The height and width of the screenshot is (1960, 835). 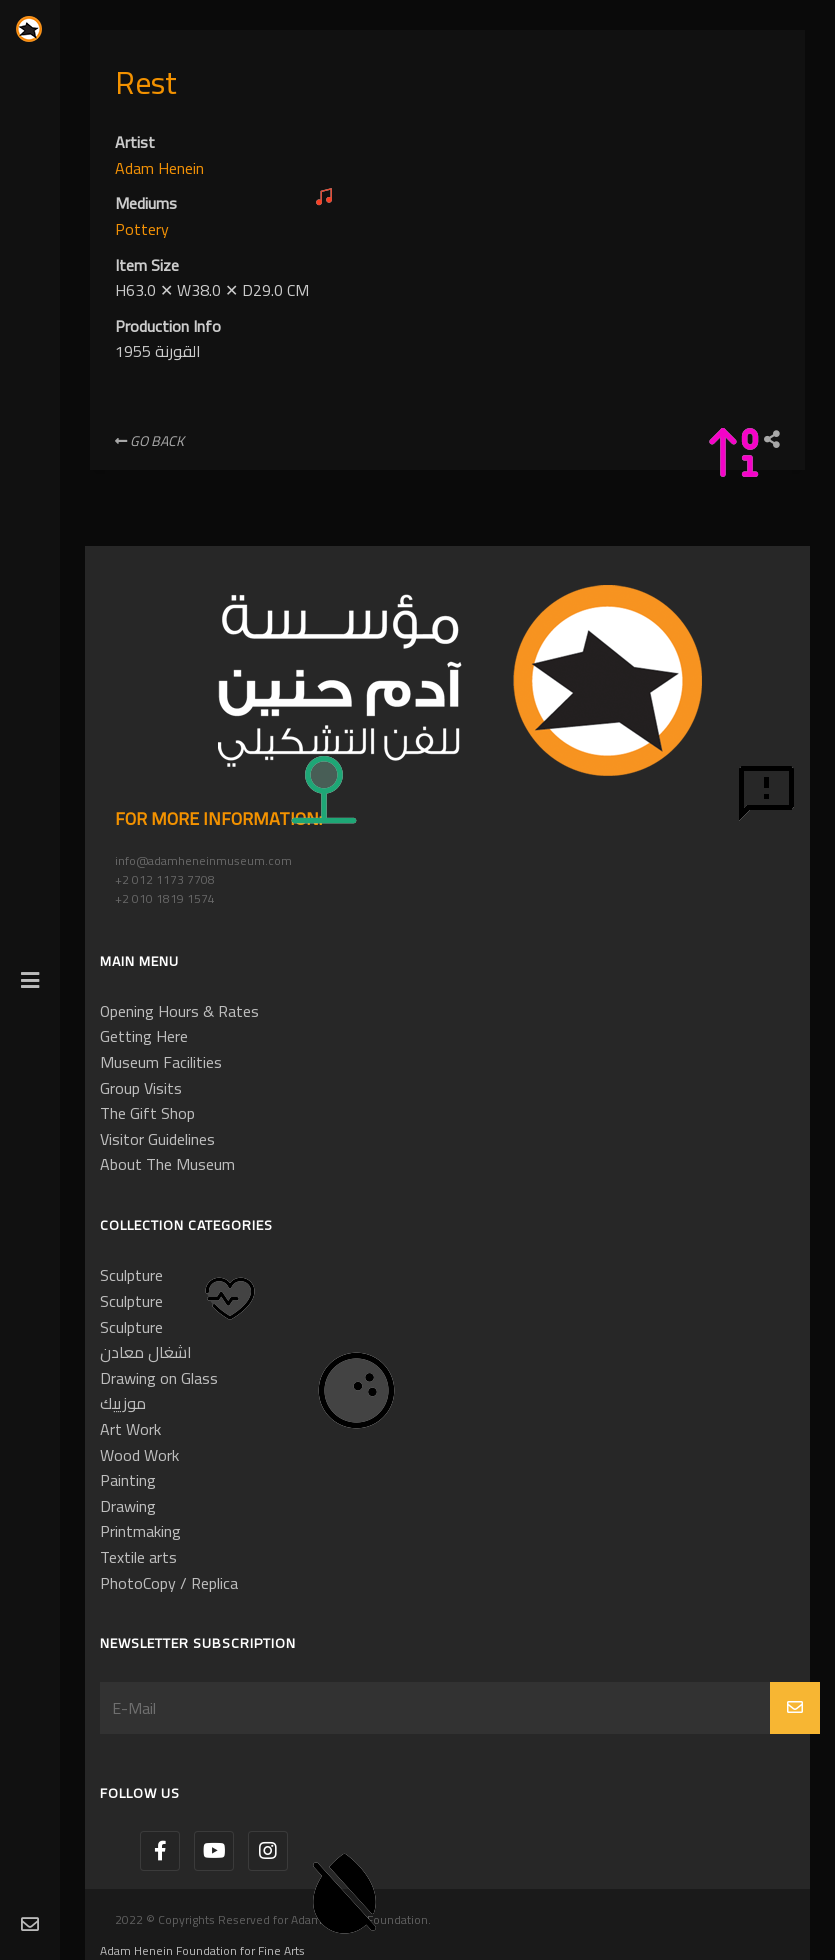 I want to click on submit feedback or report an issue, so click(x=766, y=793).